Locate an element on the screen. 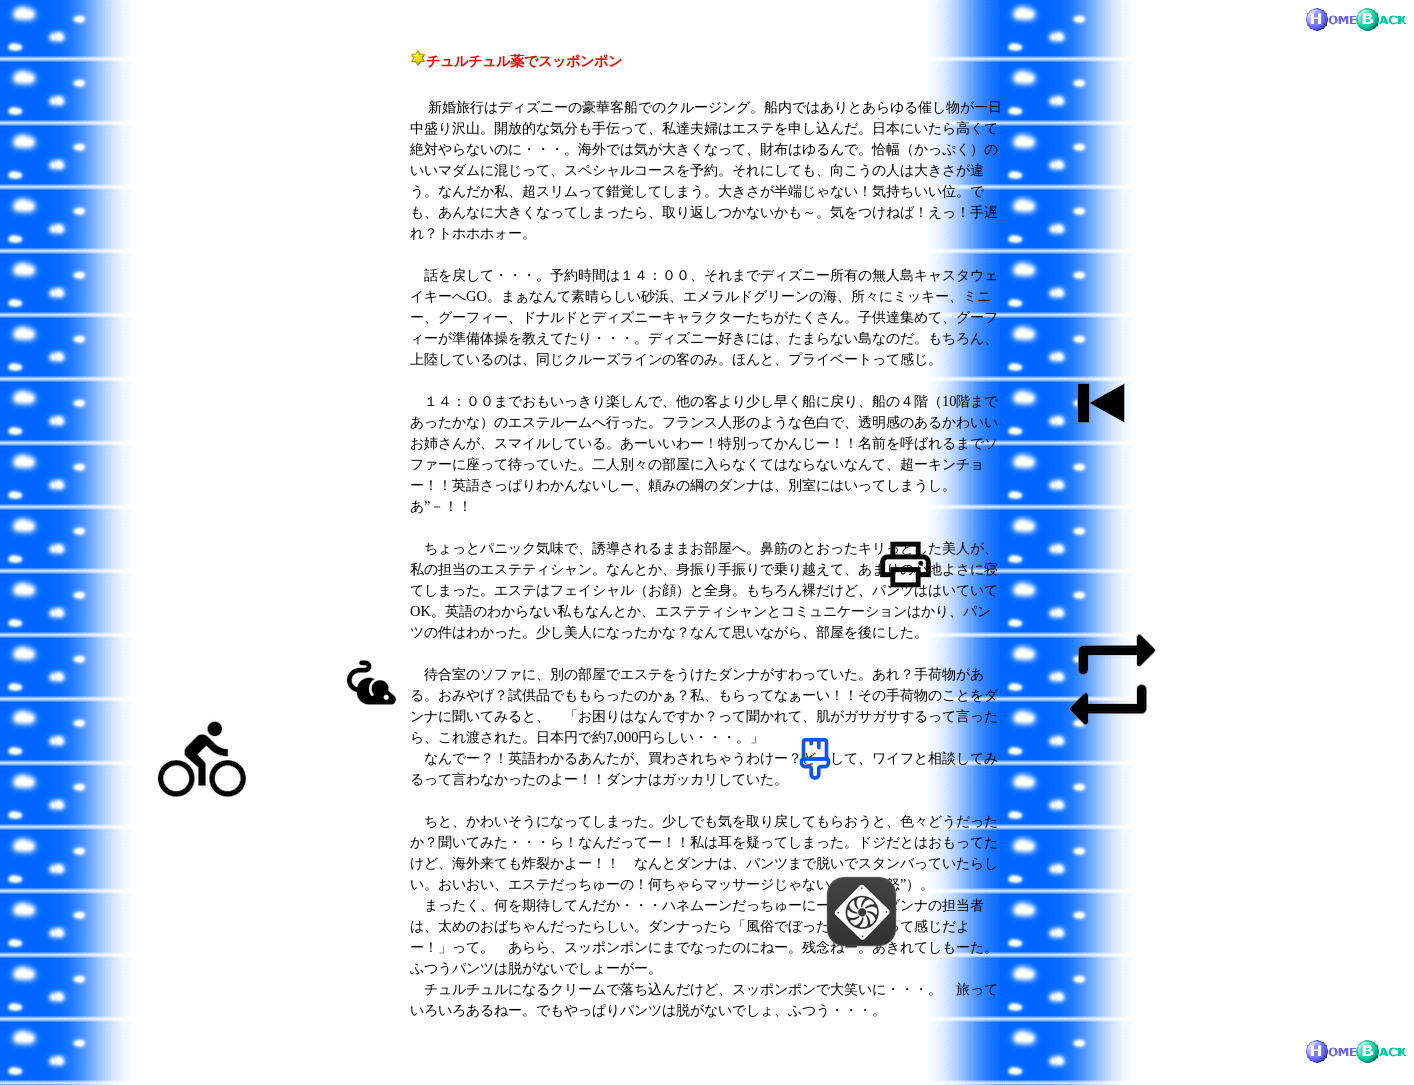 This screenshot has width=1414, height=1085. enable repeat mode for media playback is located at coordinates (1112, 679).